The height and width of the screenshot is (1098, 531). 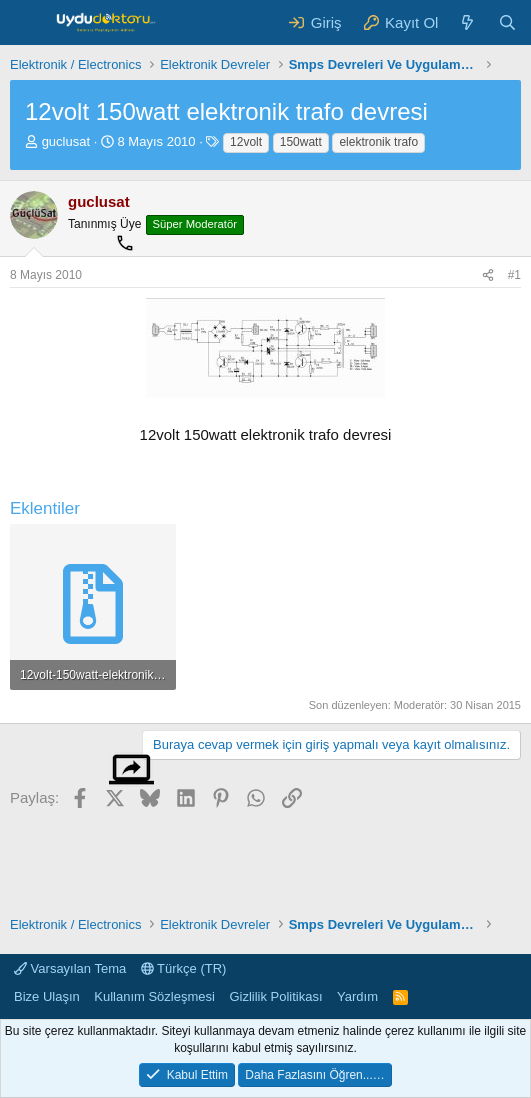 What do you see at coordinates (131, 769) in the screenshot?
I see `start sharing your screen` at bounding box center [131, 769].